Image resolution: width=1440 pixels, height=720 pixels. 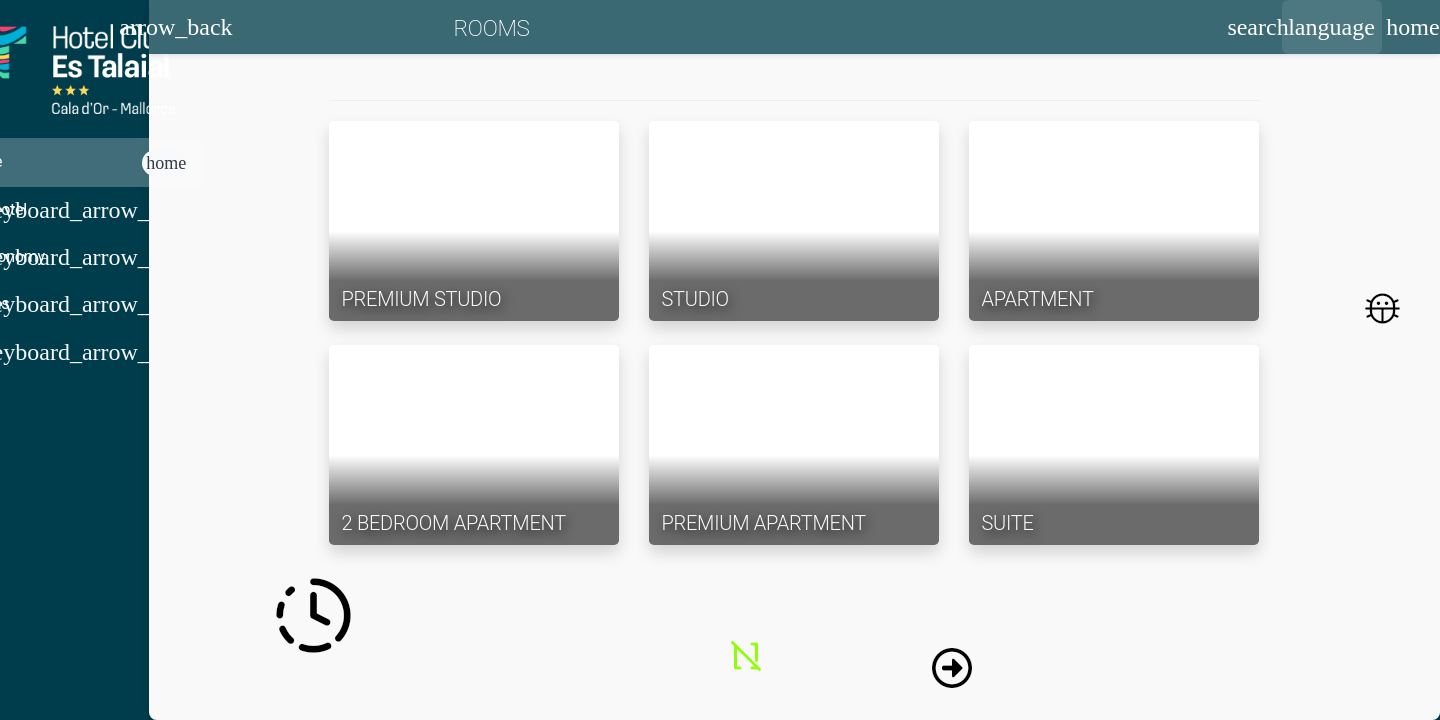 What do you see at coordinates (746, 656) in the screenshot?
I see `disable code block or syntax formatting` at bounding box center [746, 656].